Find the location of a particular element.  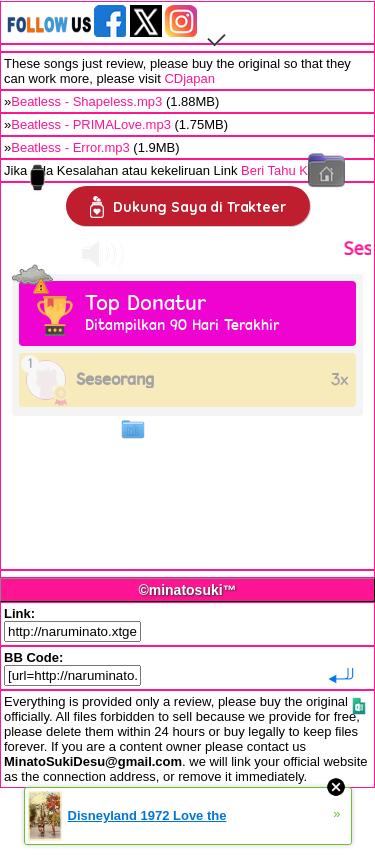

apple watch series 9 device icon is located at coordinates (37, 177).